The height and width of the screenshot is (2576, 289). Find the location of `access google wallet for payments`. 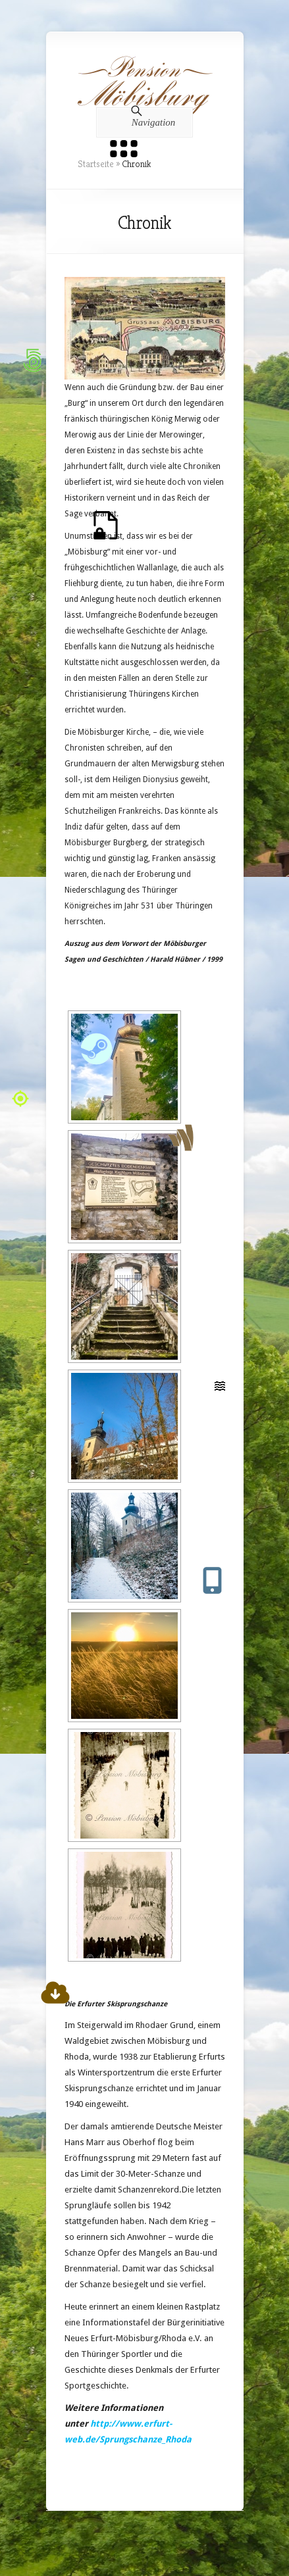

access google wallet for payments is located at coordinates (180, 1137).